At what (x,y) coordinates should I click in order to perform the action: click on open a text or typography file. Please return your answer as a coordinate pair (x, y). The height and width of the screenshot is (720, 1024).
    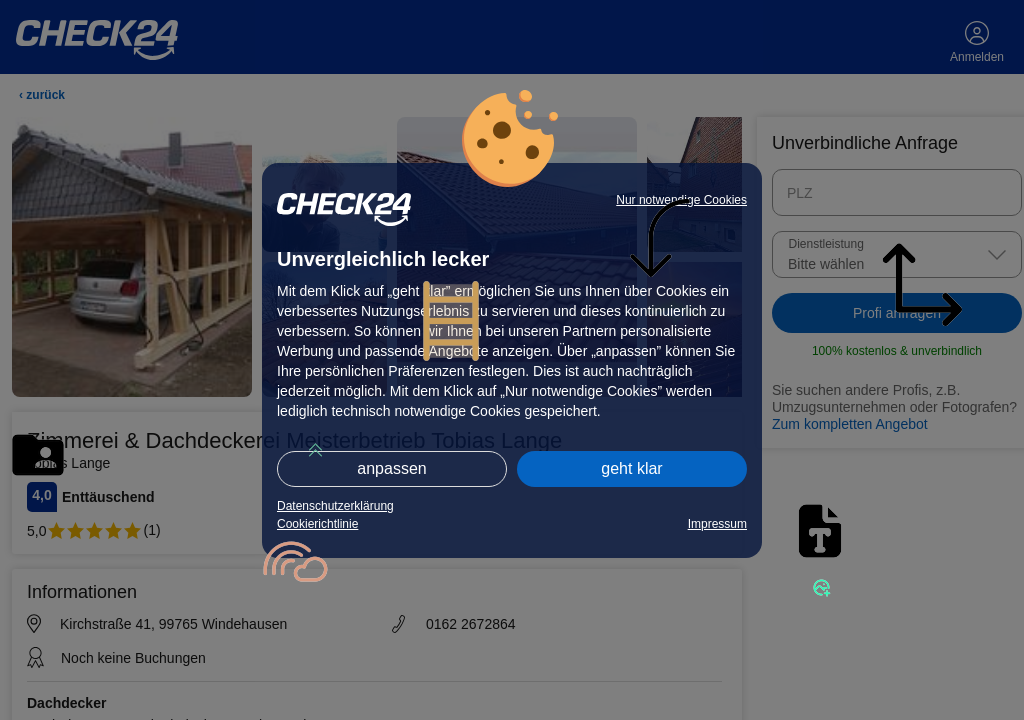
    Looking at the image, I should click on (820, 531).